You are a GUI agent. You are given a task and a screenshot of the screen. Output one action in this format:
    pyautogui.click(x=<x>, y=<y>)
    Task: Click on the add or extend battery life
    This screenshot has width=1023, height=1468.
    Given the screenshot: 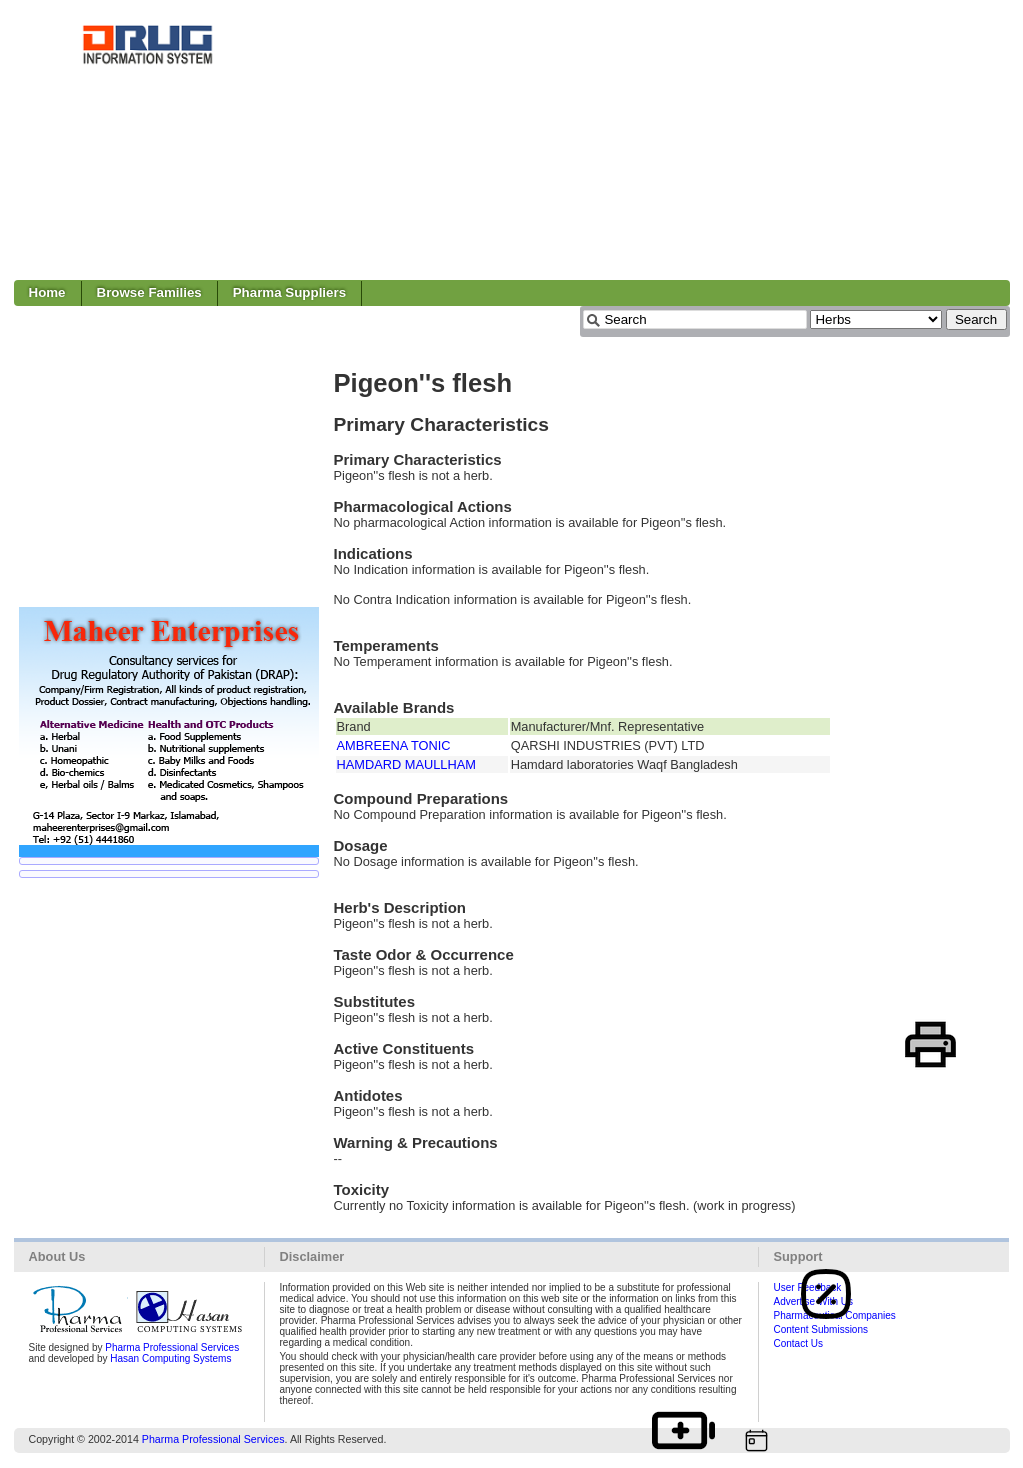 What is the action you would take?
    pyautogui.click(x=683, y=1430)
    